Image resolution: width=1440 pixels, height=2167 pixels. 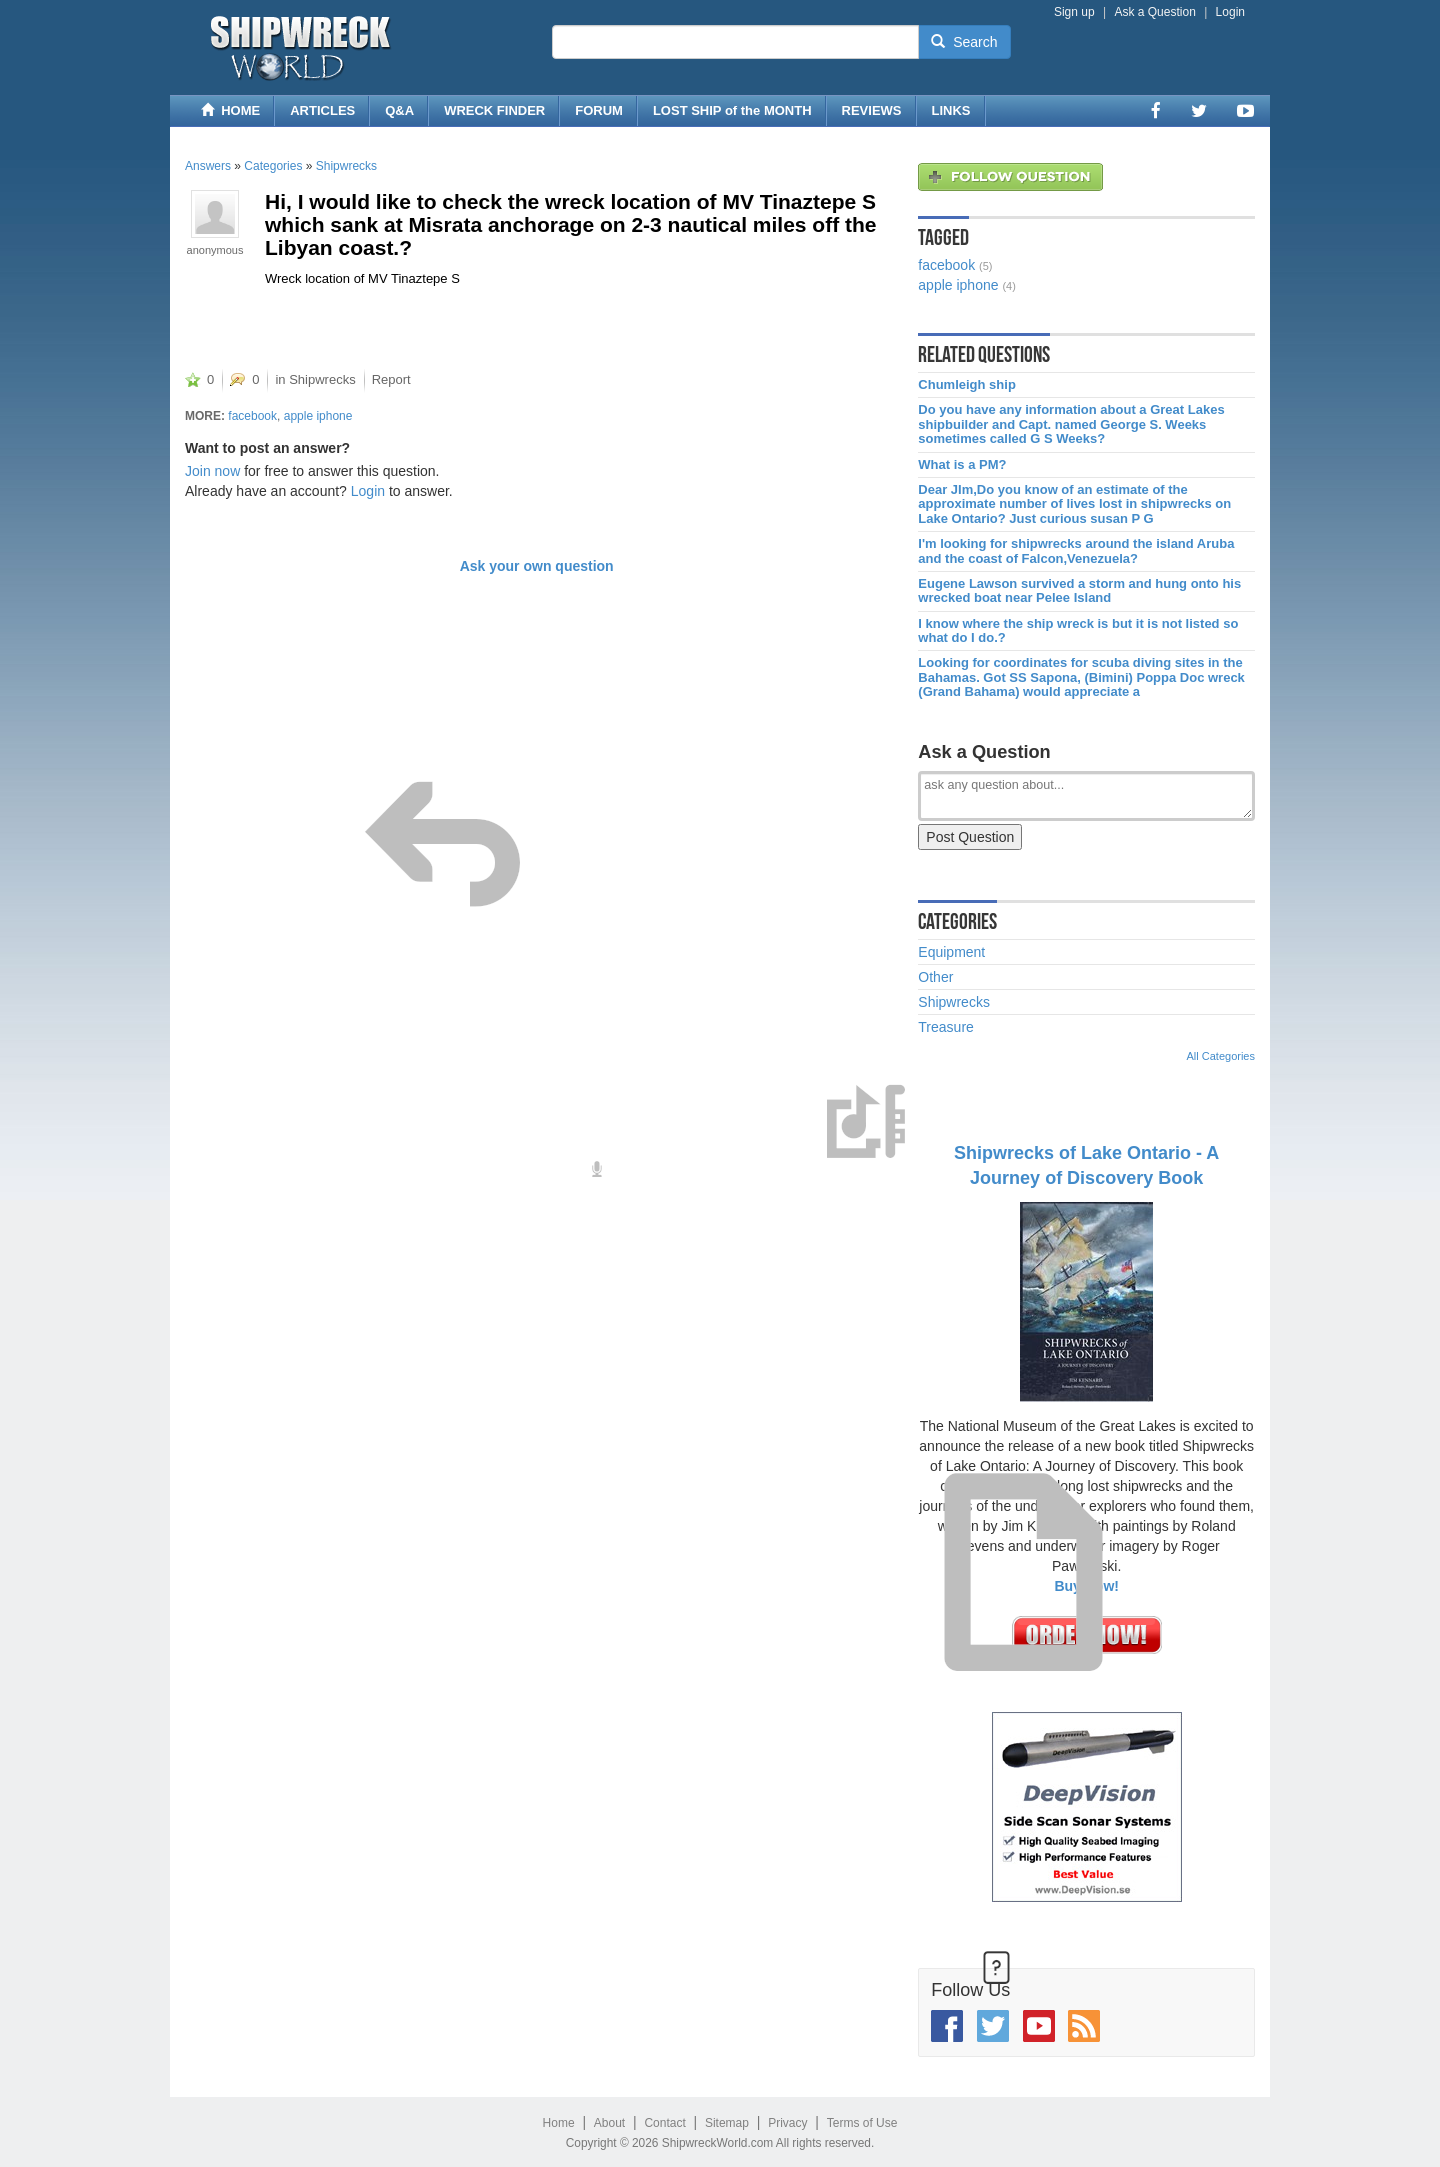 I want to click on audio device or sound card settings, so click(x=866, y=1119).